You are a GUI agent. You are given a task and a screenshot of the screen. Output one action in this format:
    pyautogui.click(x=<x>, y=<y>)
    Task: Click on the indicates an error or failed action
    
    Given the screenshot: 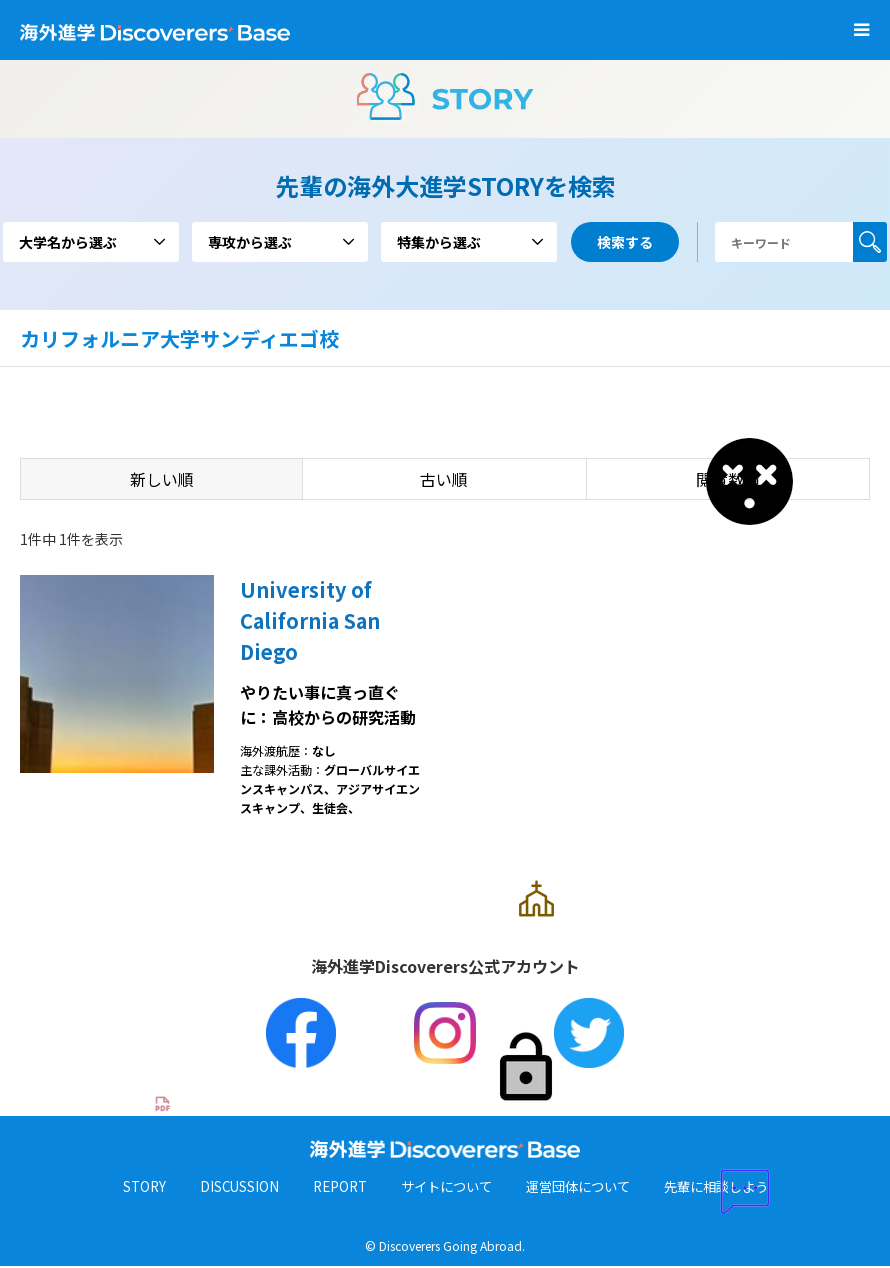 What is the action you would take?
    pyautogui.click(x=749, y=481)
    